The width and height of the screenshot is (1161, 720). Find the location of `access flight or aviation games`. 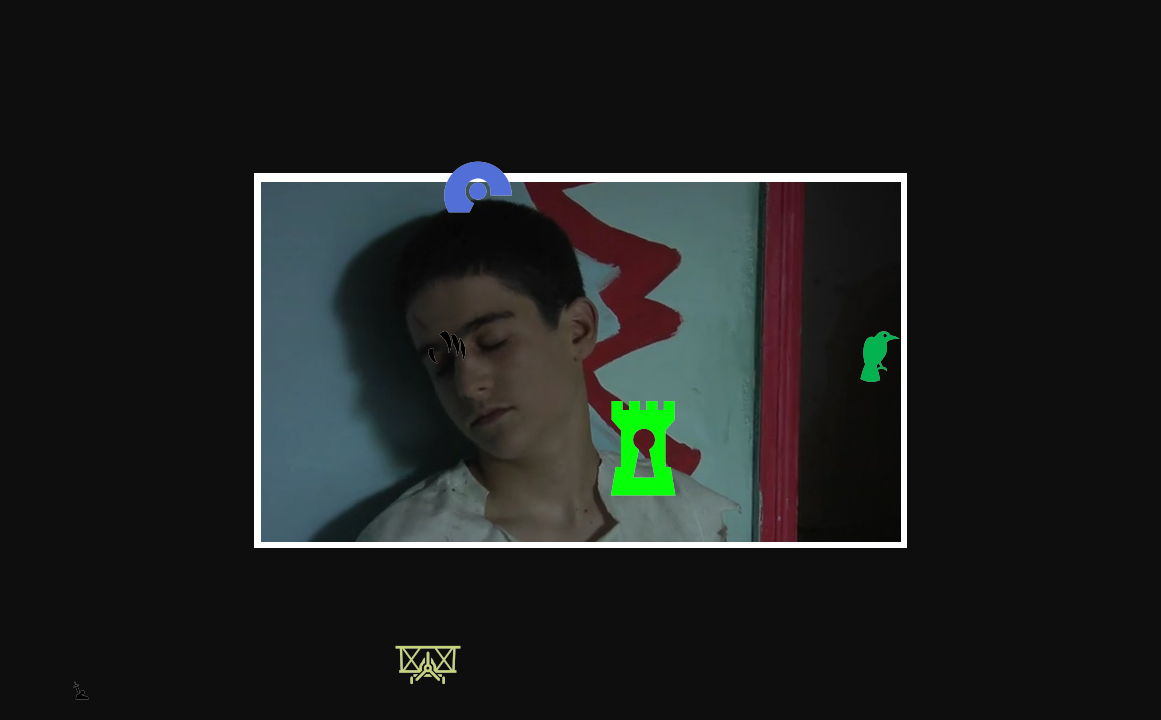

access flight or aviation games is located at coordinates (428, 665).